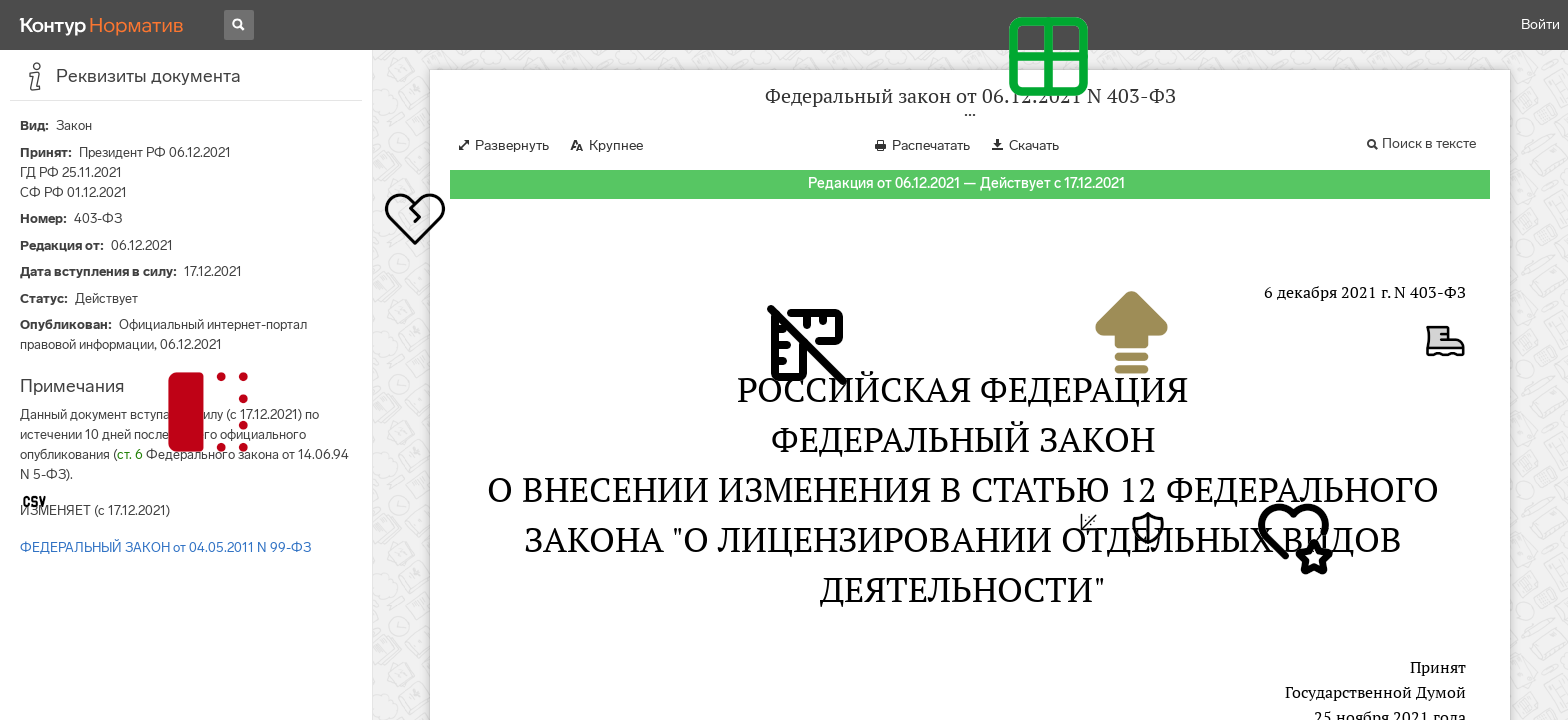 The image size is (1568, 720). What do you see at coordinates (1293, 535) in the screenshot?
I see `add item to favorites with priority rating` at bounding box center [1293, 535].